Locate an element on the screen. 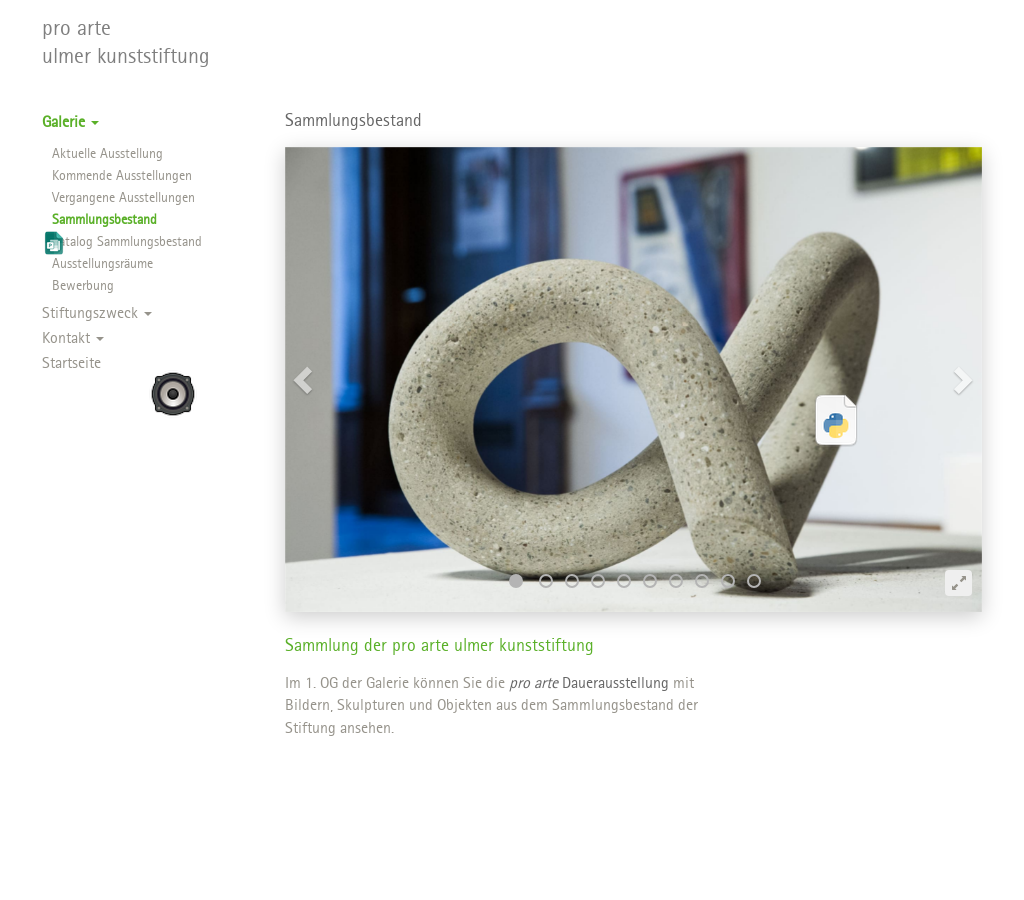  a python 3 script or source file is located at coordinates (836, 420).